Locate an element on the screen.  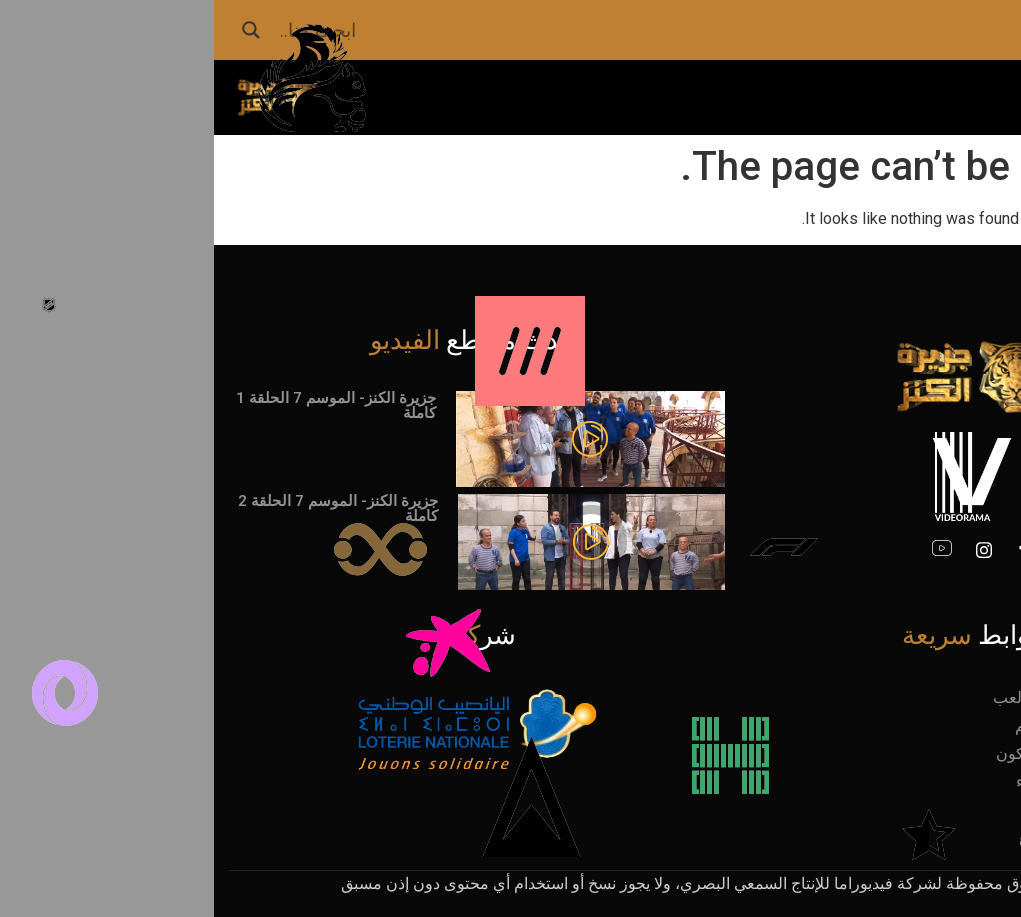
open the CaixaBank mobile banking app is located at coordinates (448, 643).